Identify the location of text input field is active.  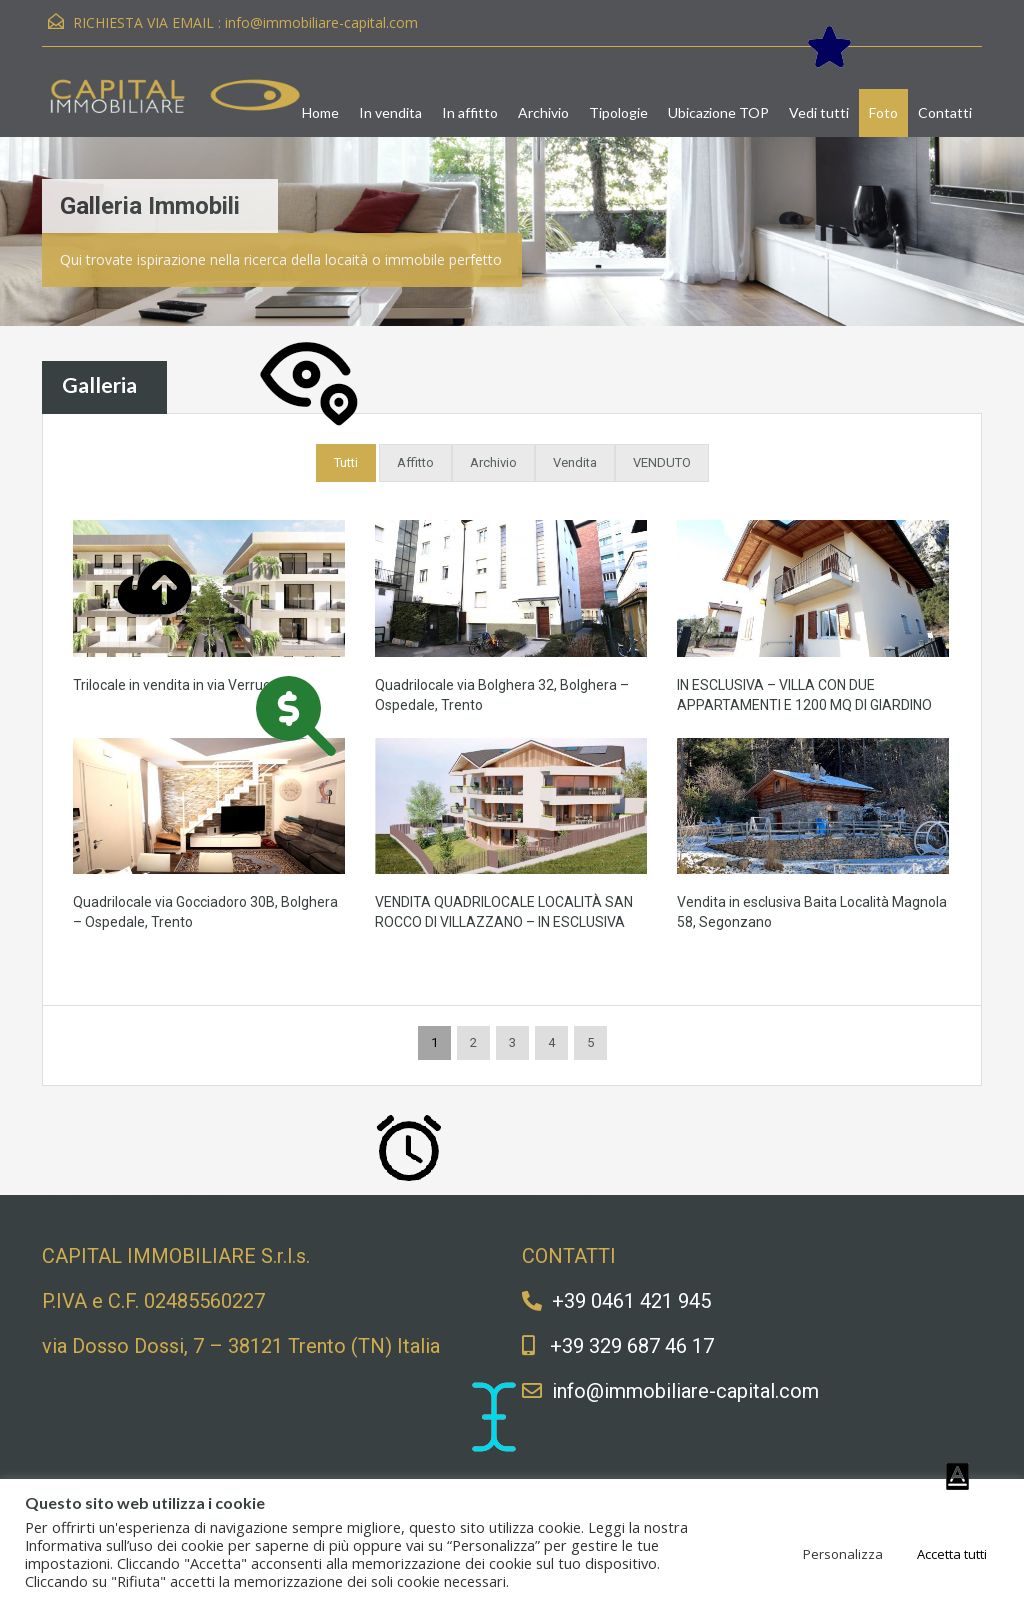
(494, 1417).